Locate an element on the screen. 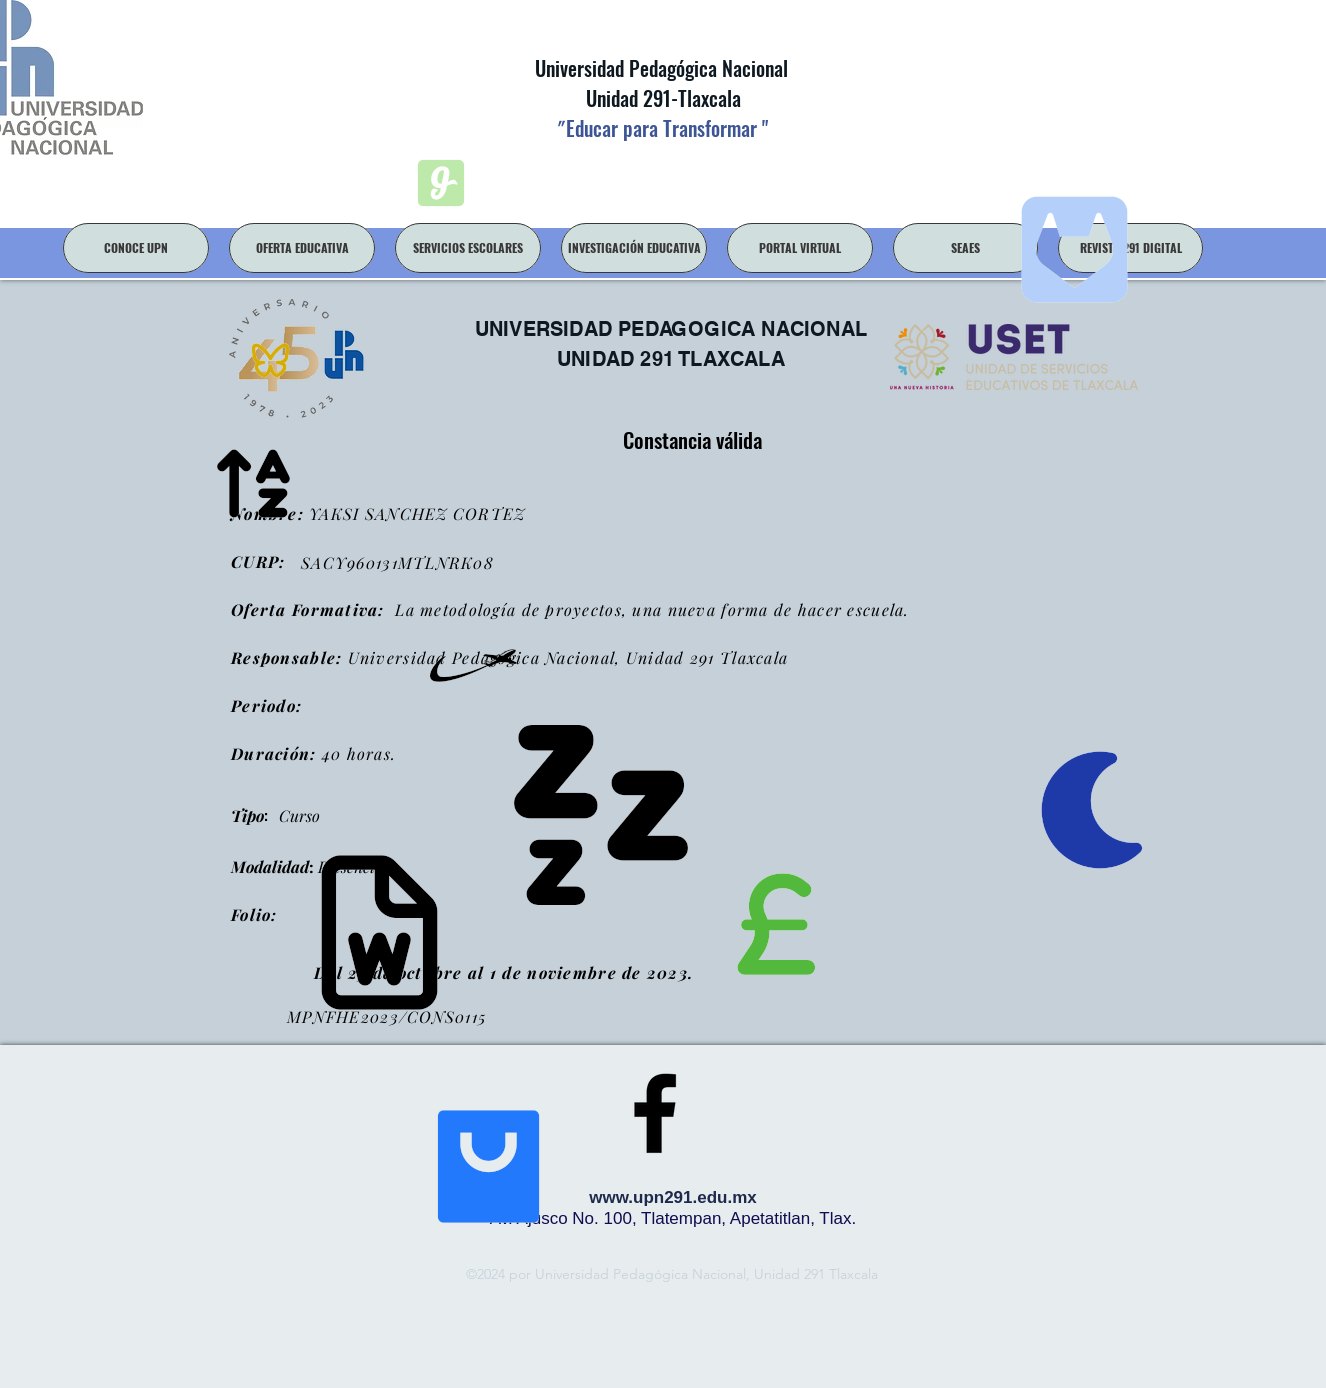 The height and width of the screenshot is (1388, 1326). sort items alphabetically in ascending order (A to Z) is located at coordinates (253, 483).